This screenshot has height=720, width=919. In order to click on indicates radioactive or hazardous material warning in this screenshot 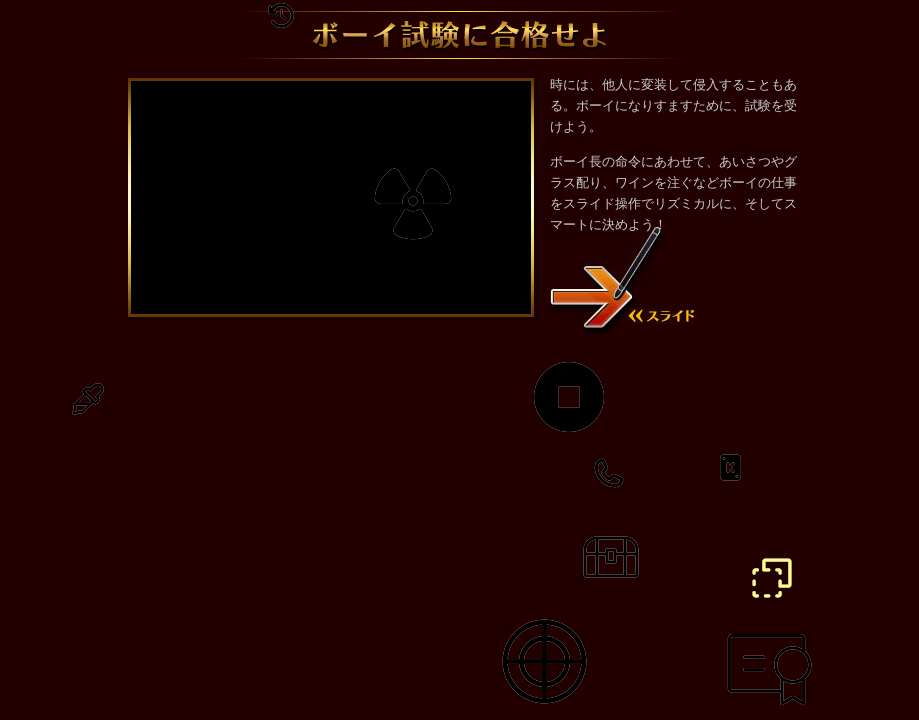, I will do `click(413, 201)`.